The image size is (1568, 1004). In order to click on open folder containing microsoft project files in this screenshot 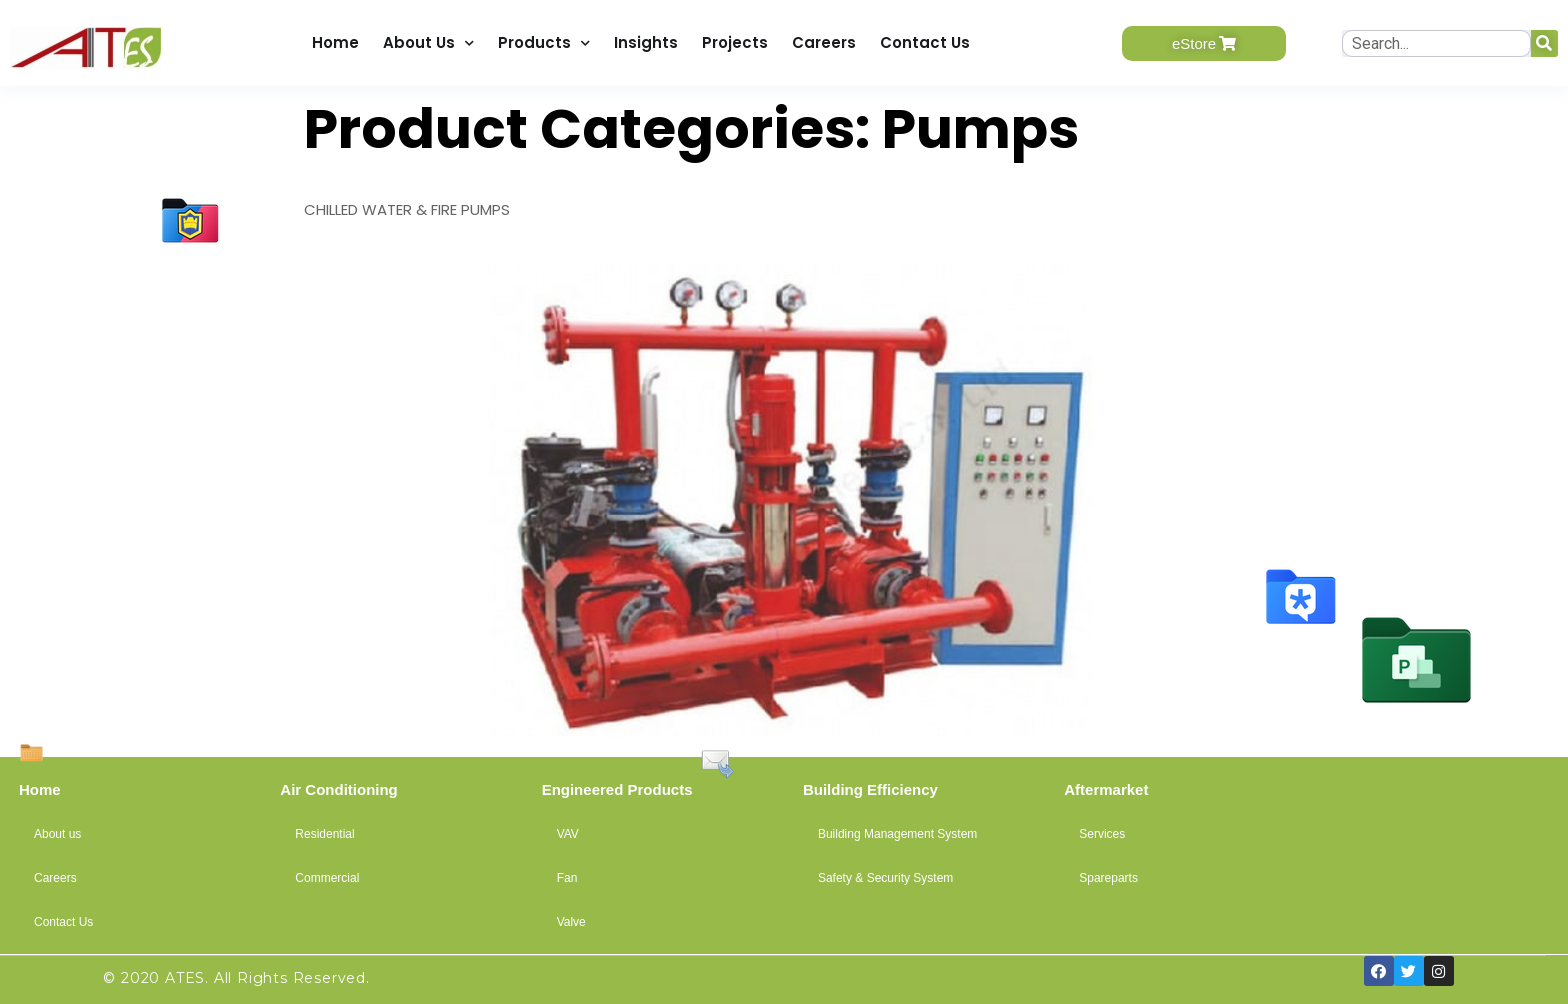, I will do `click(1416, 663)`.